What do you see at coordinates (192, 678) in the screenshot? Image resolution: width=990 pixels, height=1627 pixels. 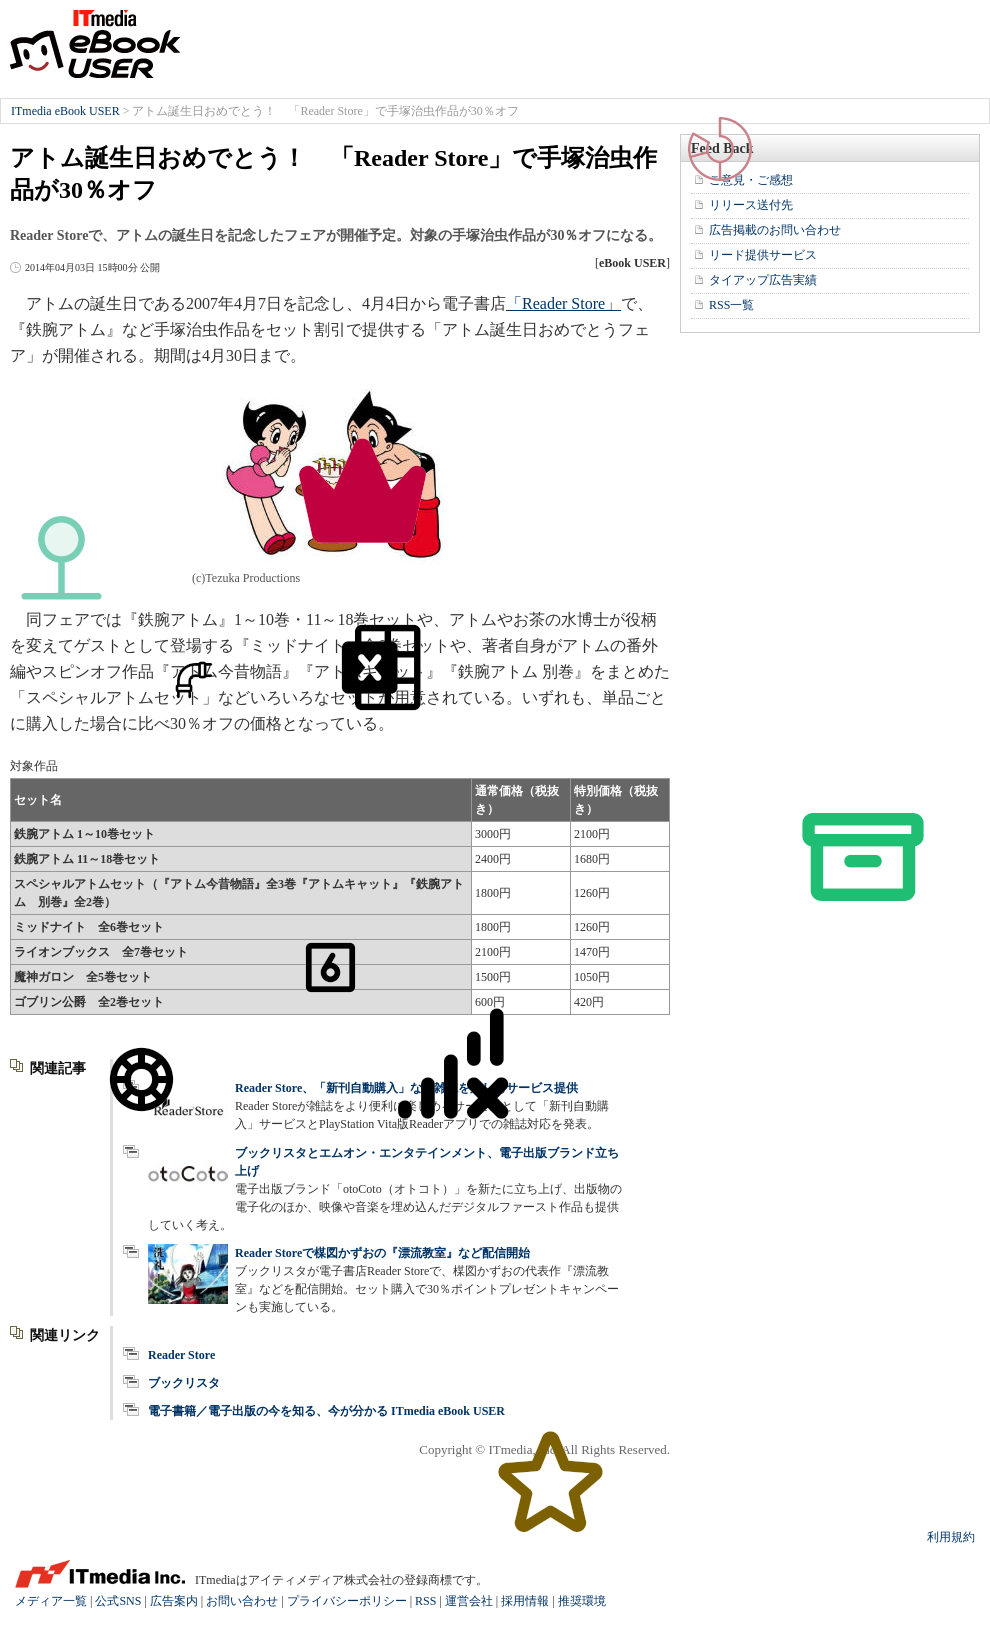 I see `plumbing or pipe system settings` at bounding box center [192, 678].